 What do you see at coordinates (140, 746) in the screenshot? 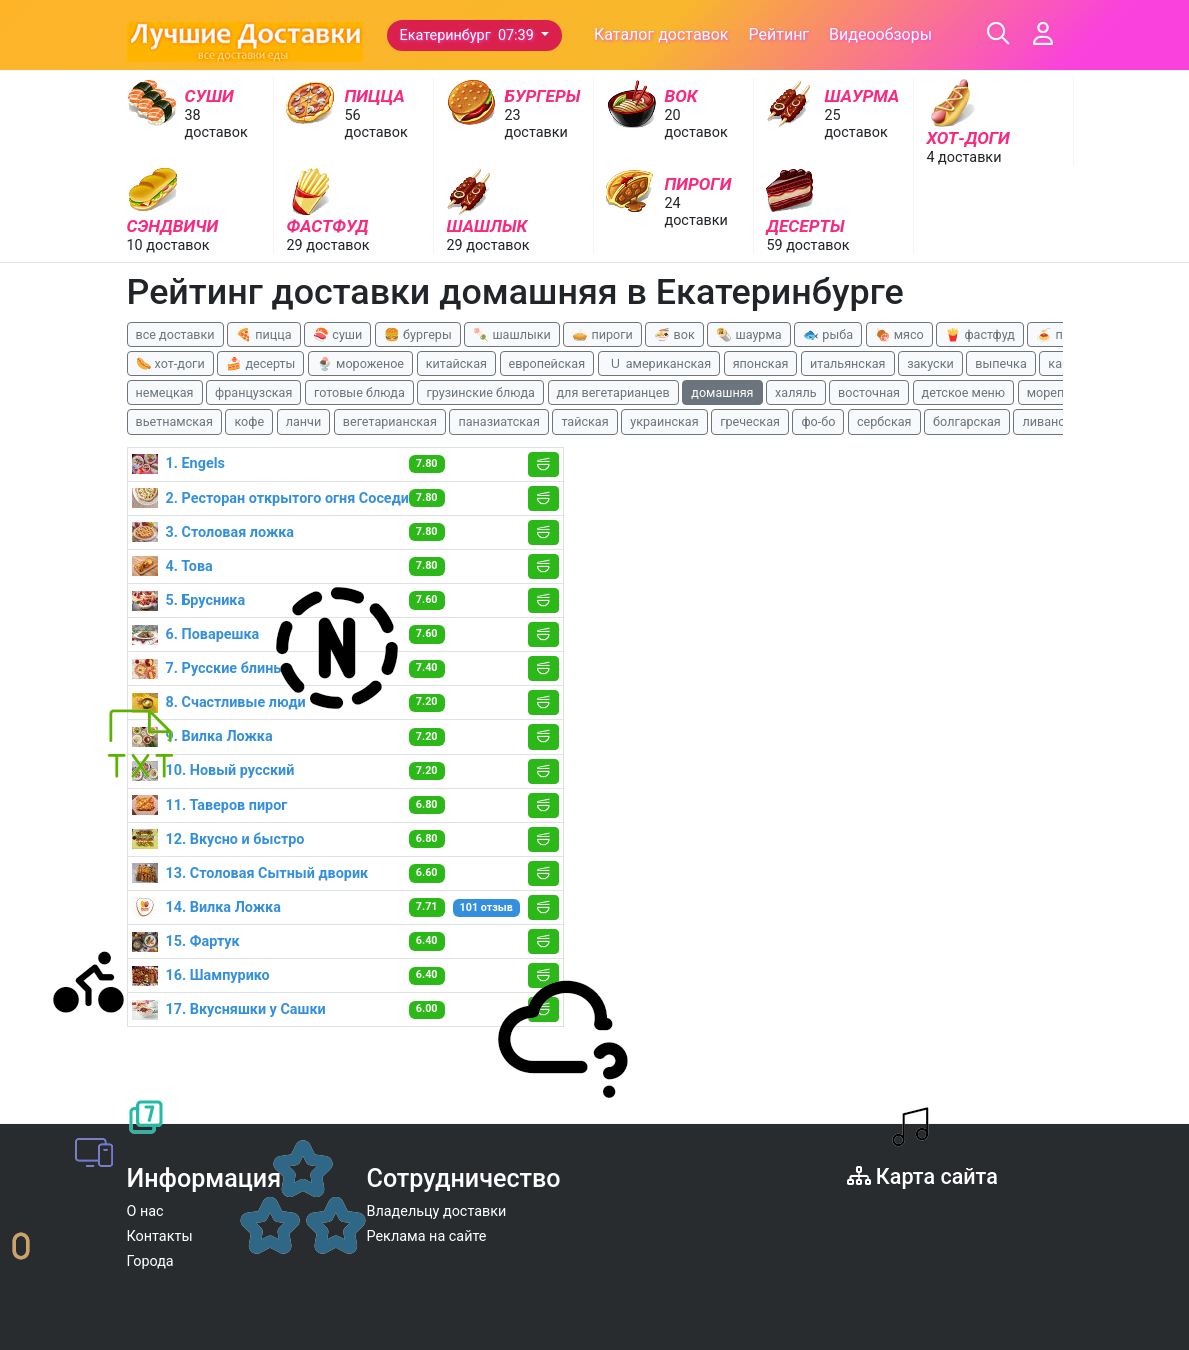
I see `open a text file` at bounding box center [140, 746].